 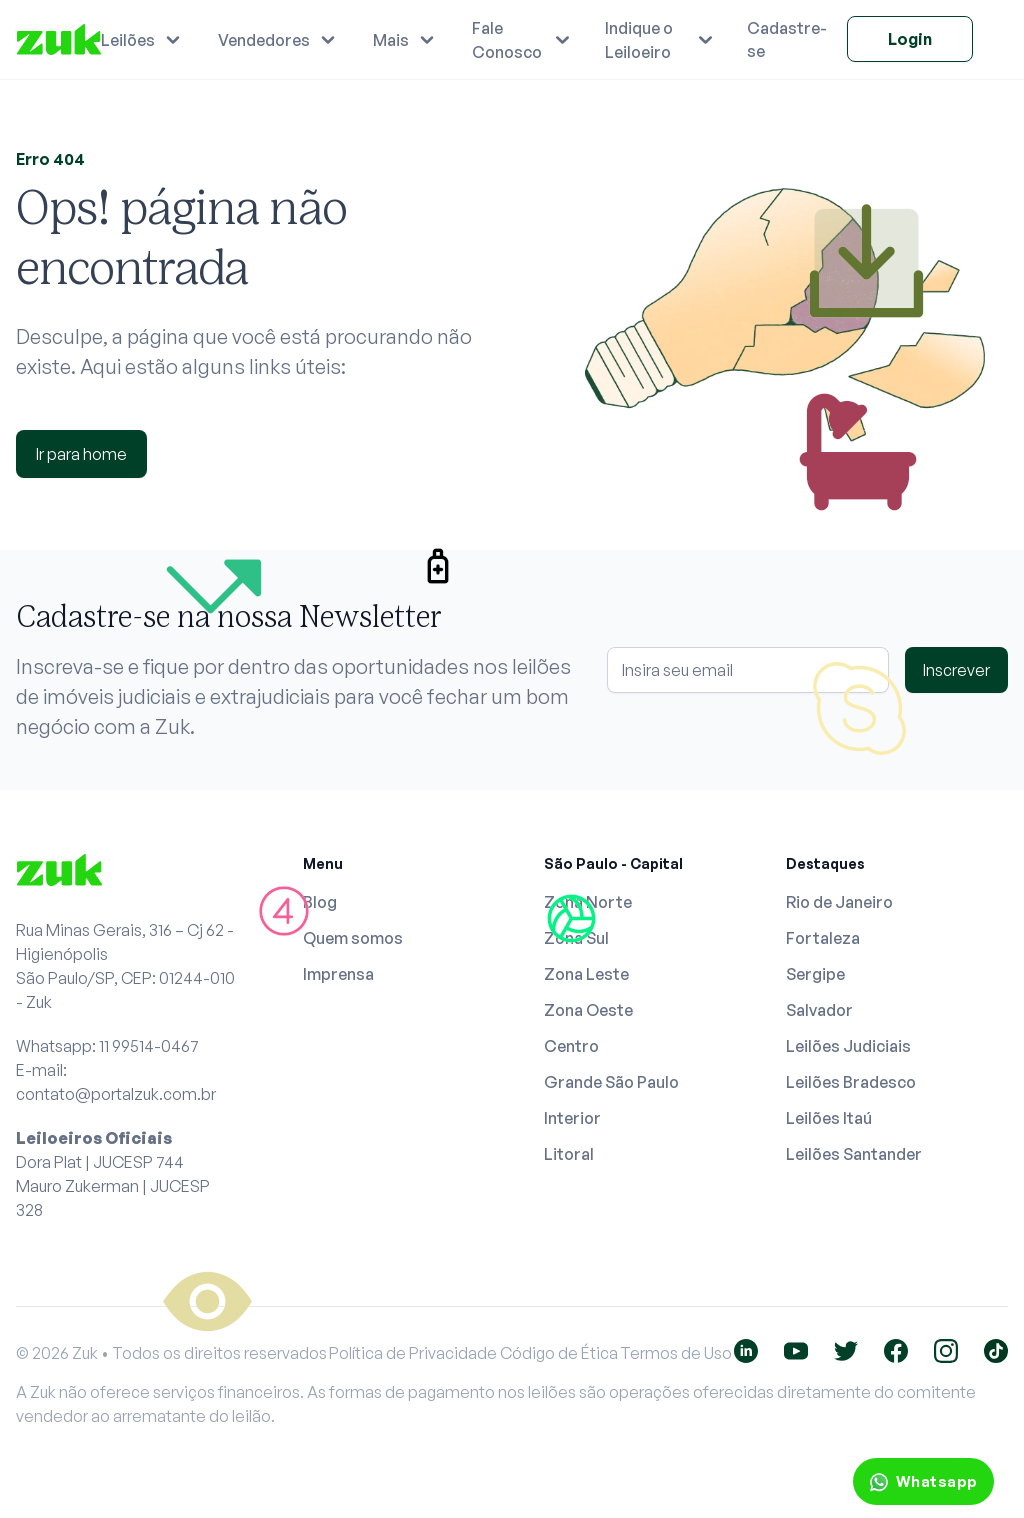 I want to click on indicates step four in a multi-step process, so click(x=284, y=911).